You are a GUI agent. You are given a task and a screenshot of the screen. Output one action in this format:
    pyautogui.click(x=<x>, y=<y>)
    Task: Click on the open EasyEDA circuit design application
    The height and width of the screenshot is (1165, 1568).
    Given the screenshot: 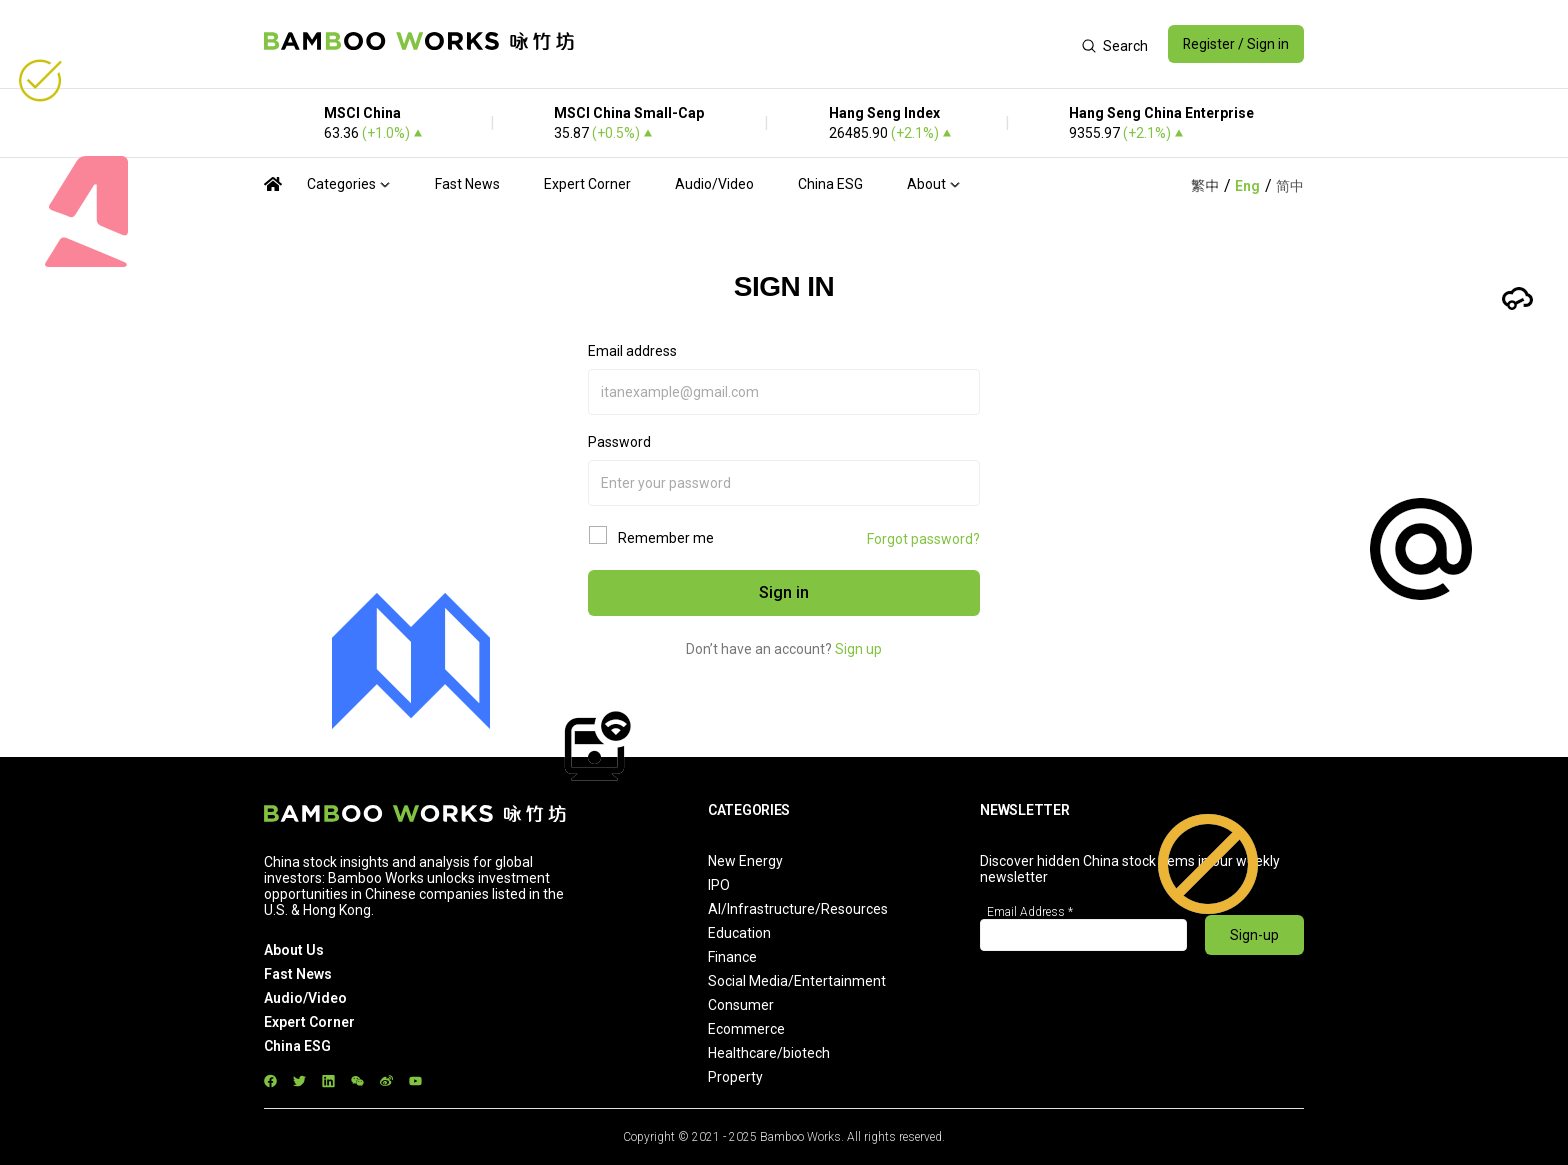 What is the action you would take?
    pyautogui.click(x=1517, y=298)
    